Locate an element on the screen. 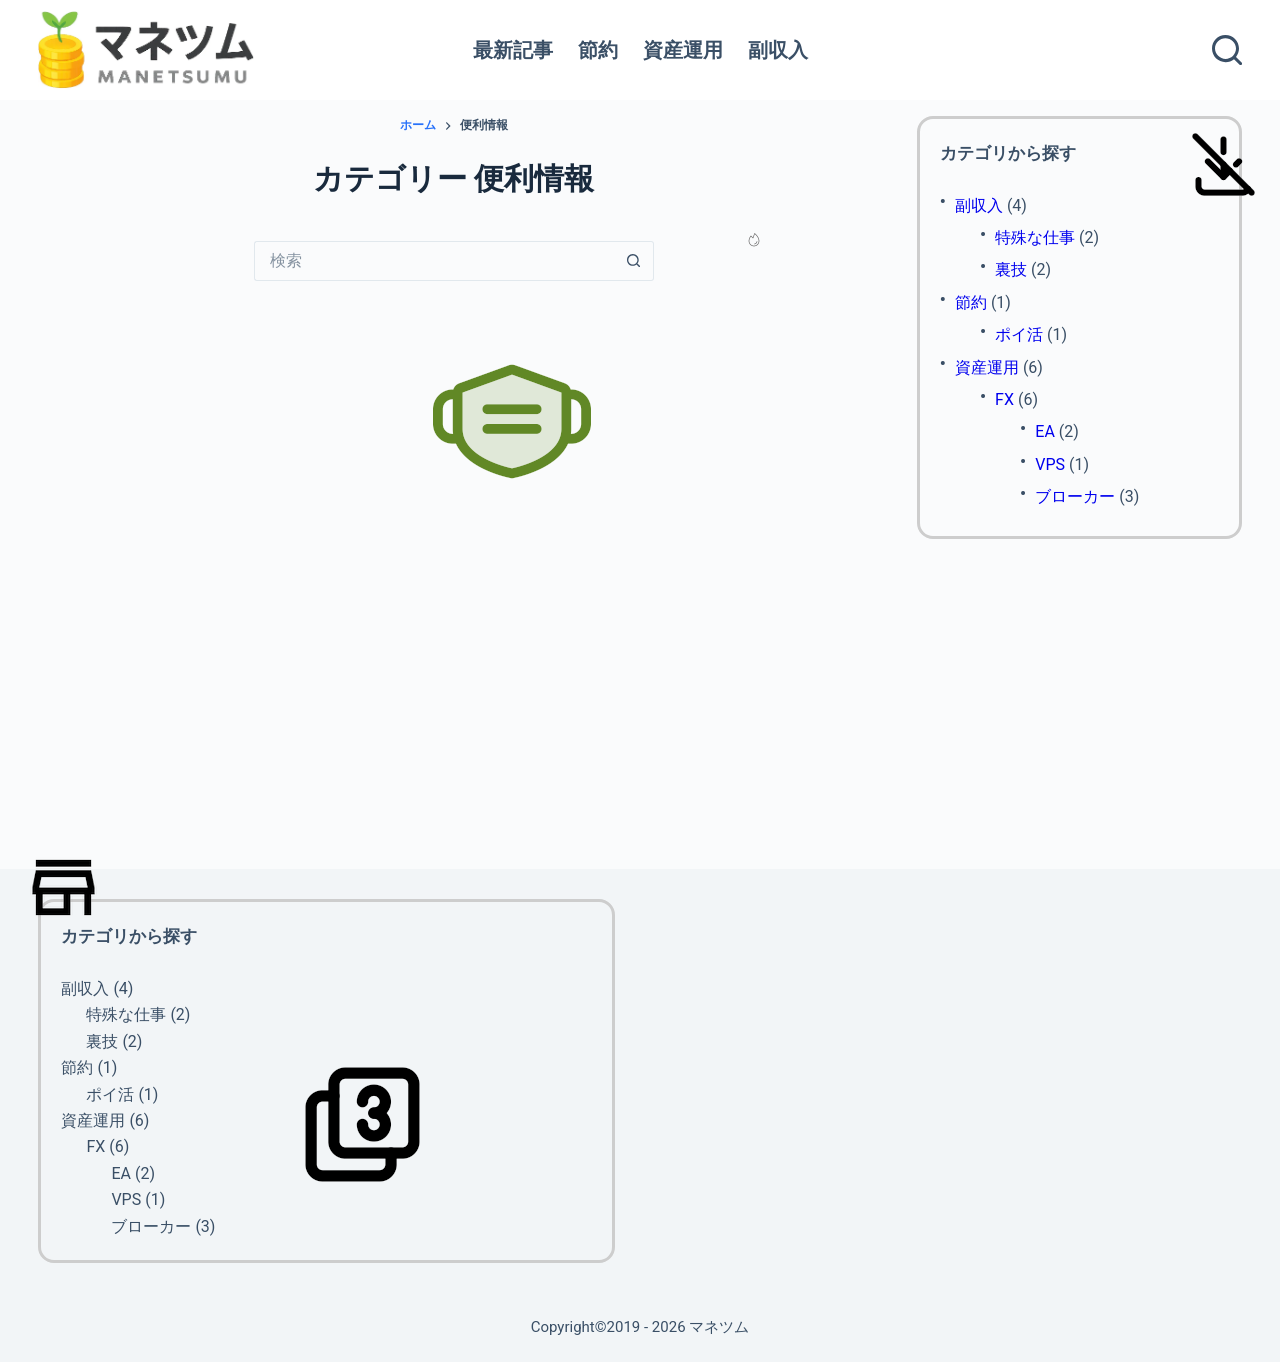 This screenshot has height=1362, width=1280. view item 3 in a series or collection is located at coordinates (362, 1124).